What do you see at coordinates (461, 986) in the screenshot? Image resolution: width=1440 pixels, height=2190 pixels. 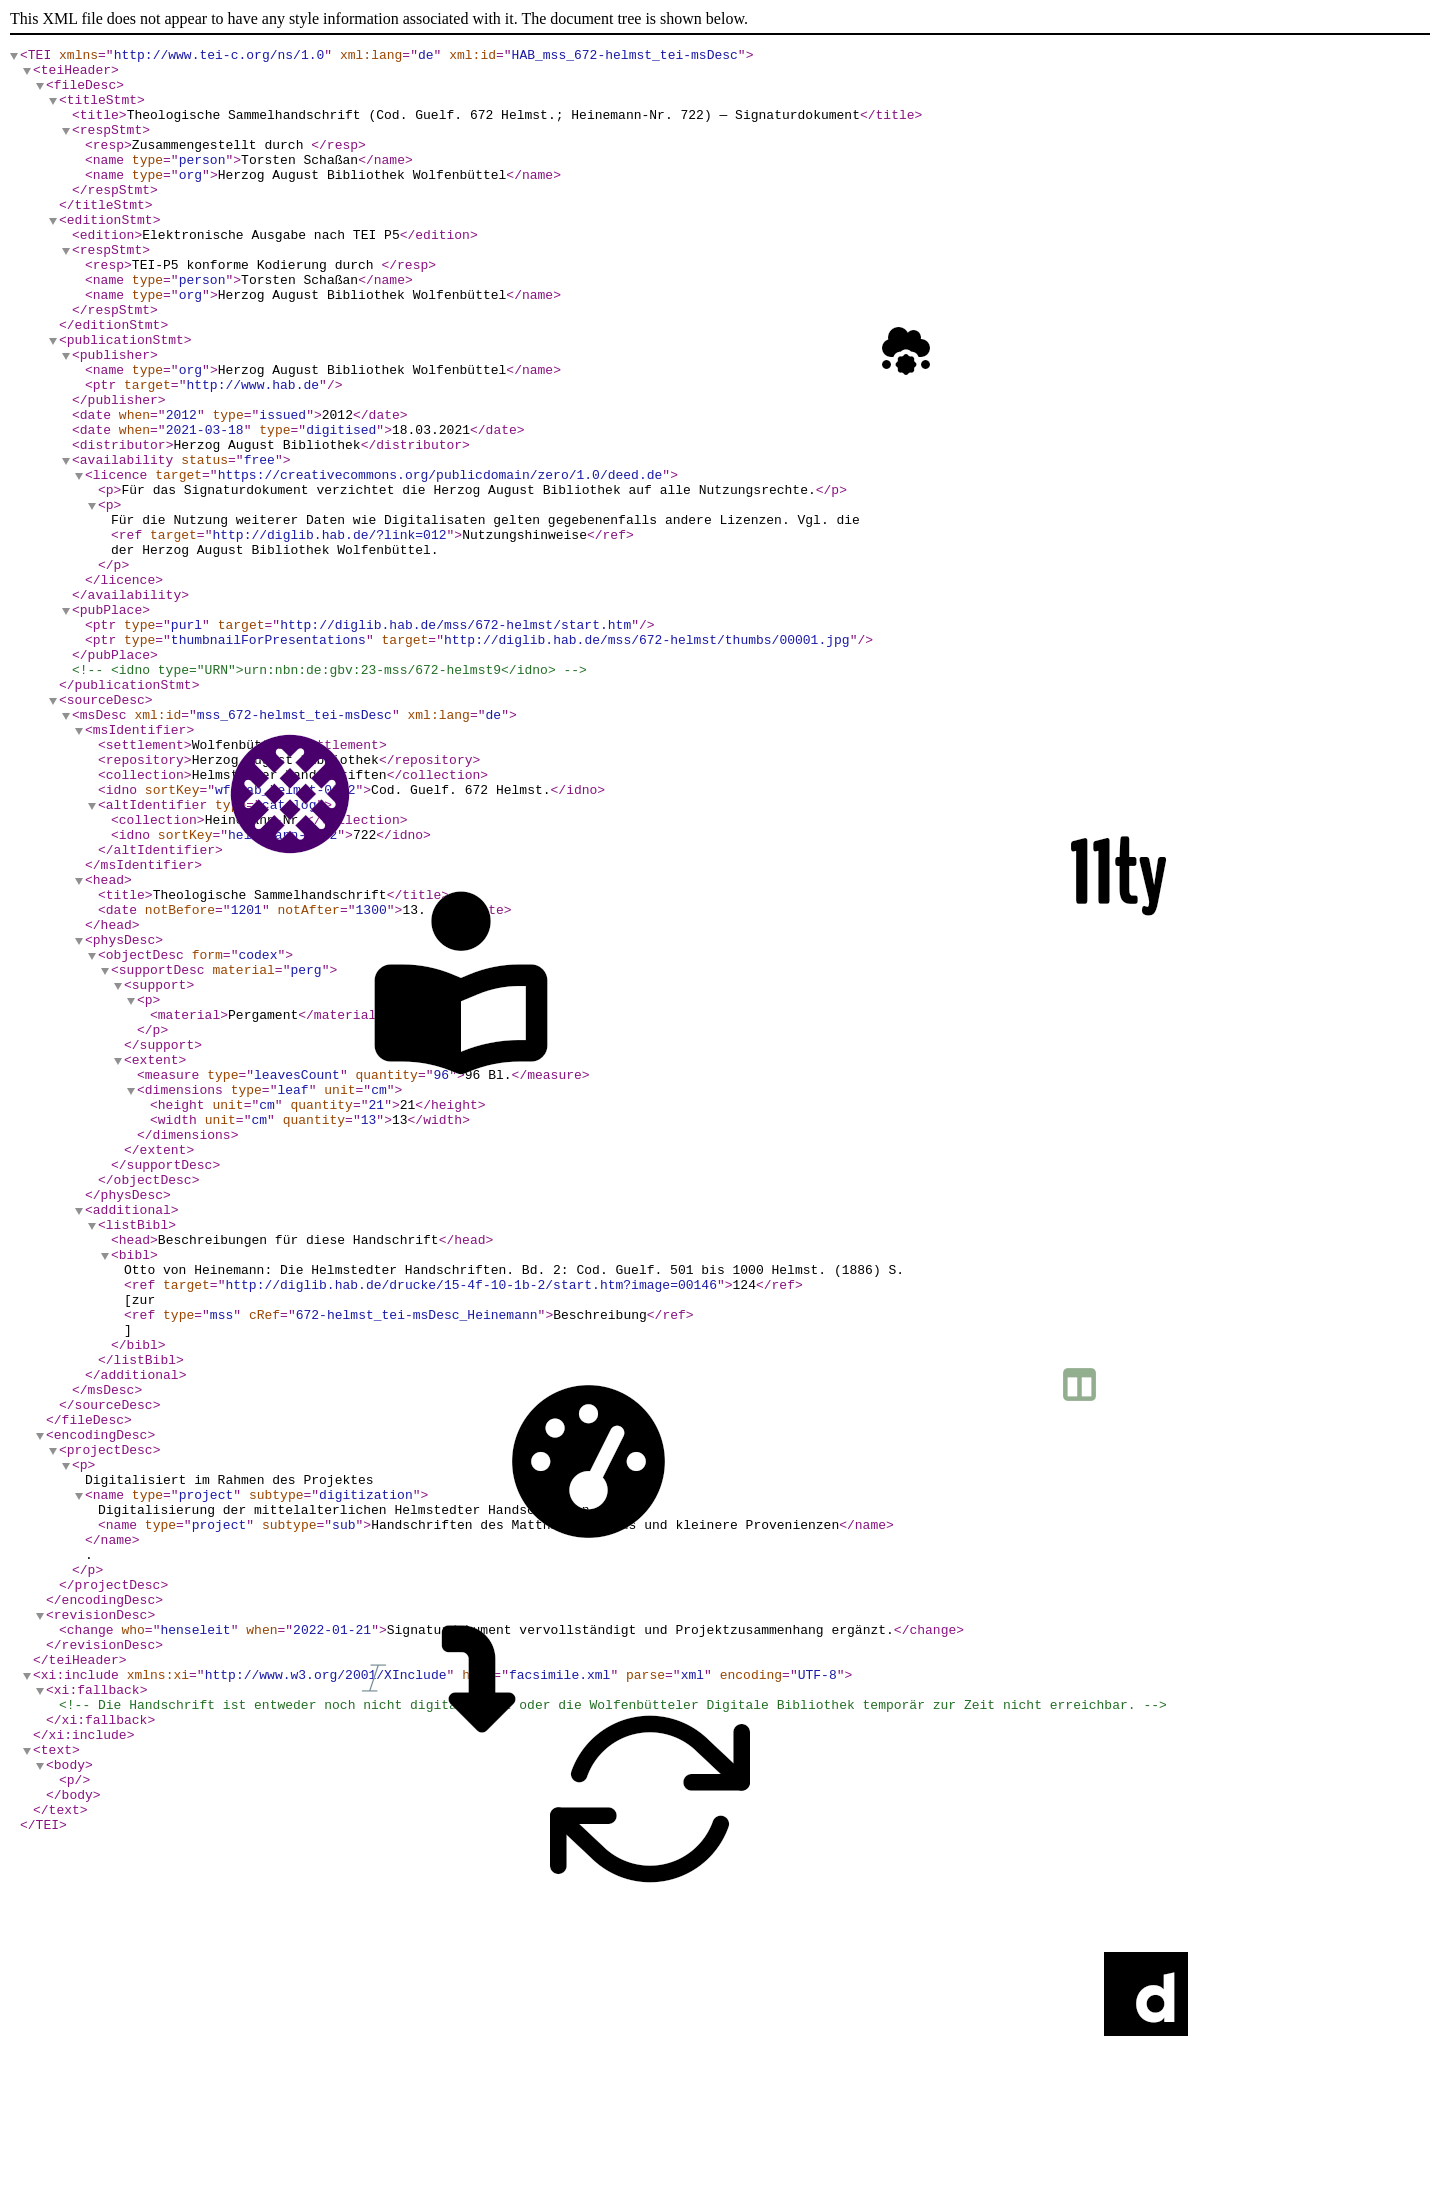 I see `open reading mode` at bounding box center [461, 986].